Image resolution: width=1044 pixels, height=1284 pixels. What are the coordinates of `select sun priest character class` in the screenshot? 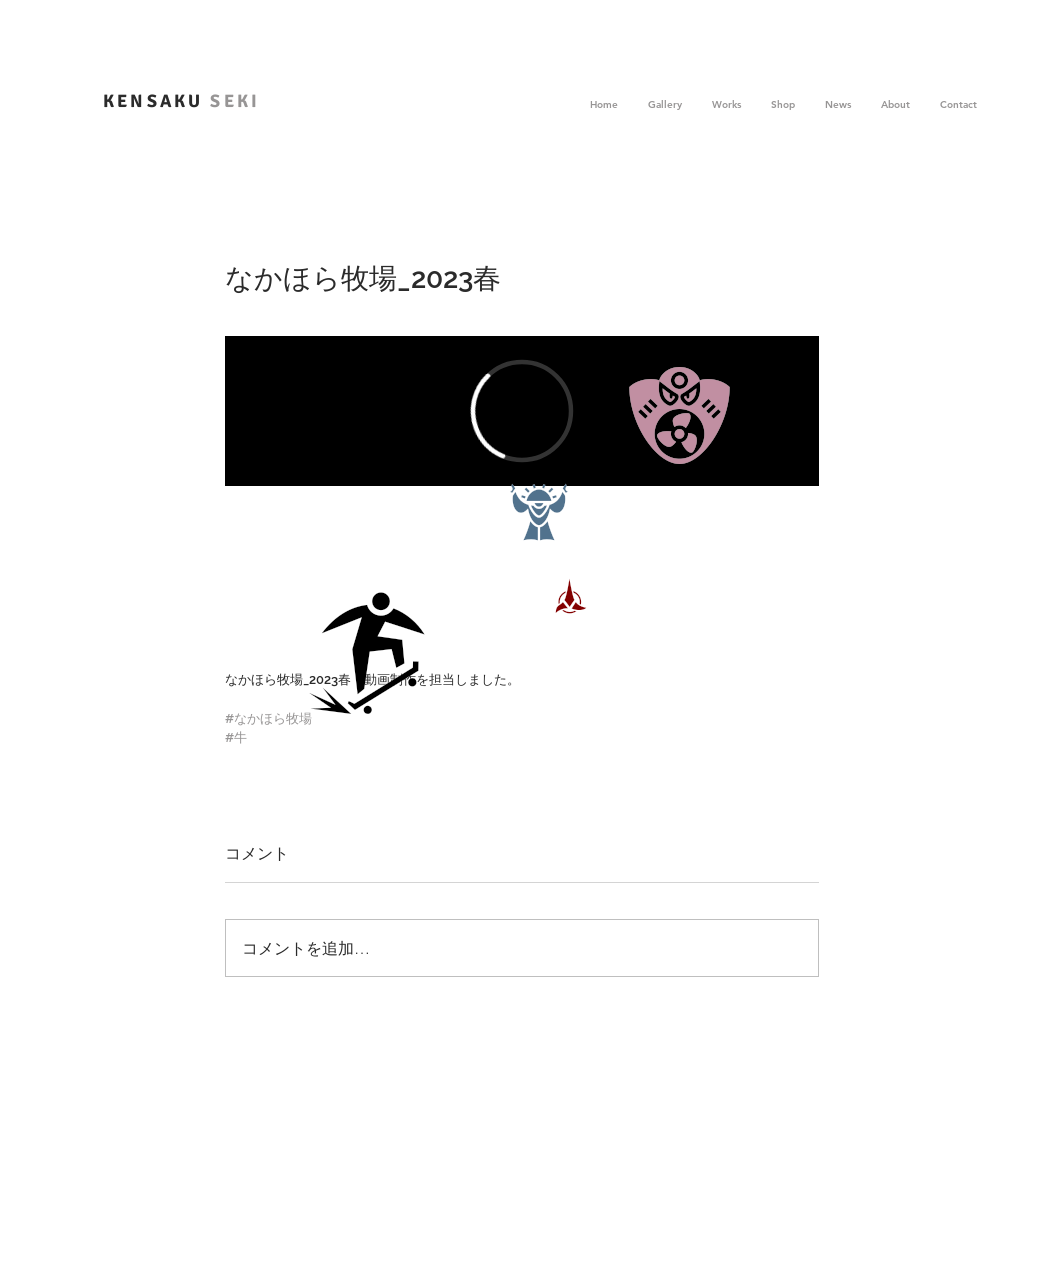 It's located at (539, 512).